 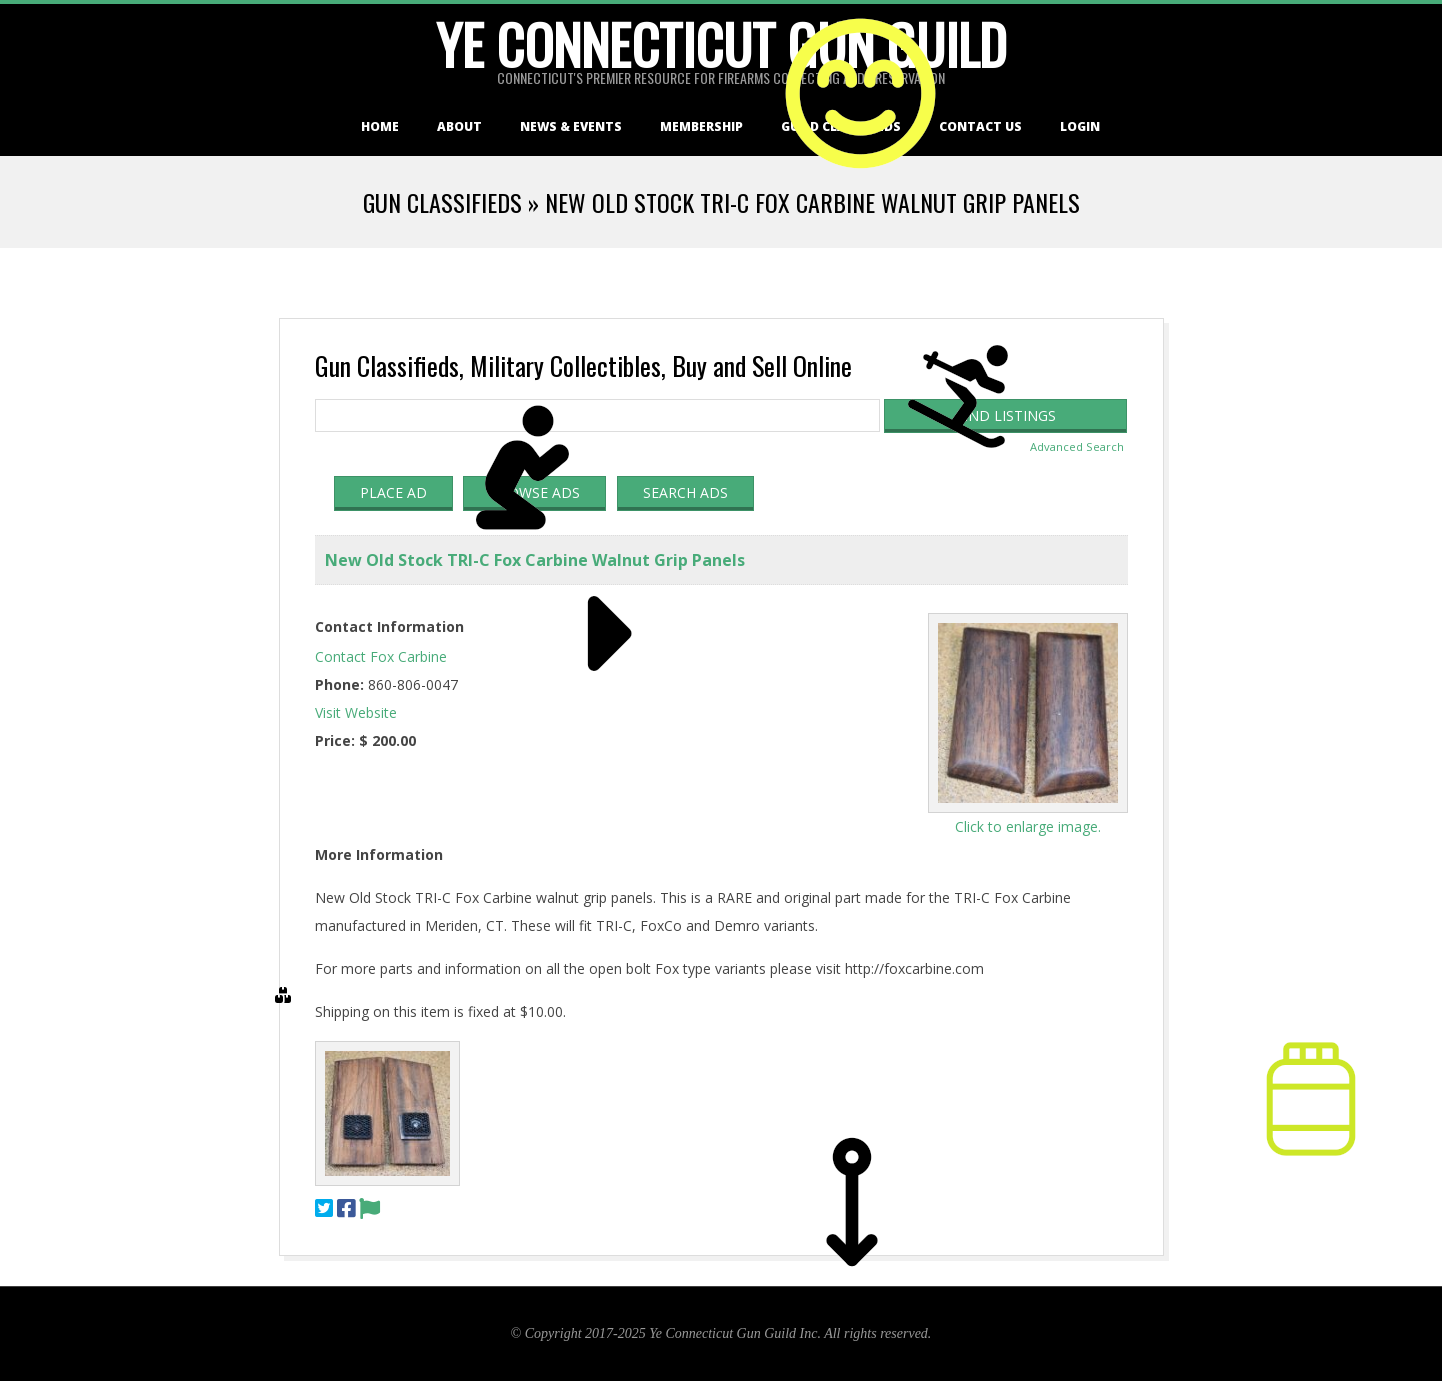 What do you see at coordinates (860, 93) in the screenshot?
I see `add a positive reaction or emoji` at bounding box center [860, 93].